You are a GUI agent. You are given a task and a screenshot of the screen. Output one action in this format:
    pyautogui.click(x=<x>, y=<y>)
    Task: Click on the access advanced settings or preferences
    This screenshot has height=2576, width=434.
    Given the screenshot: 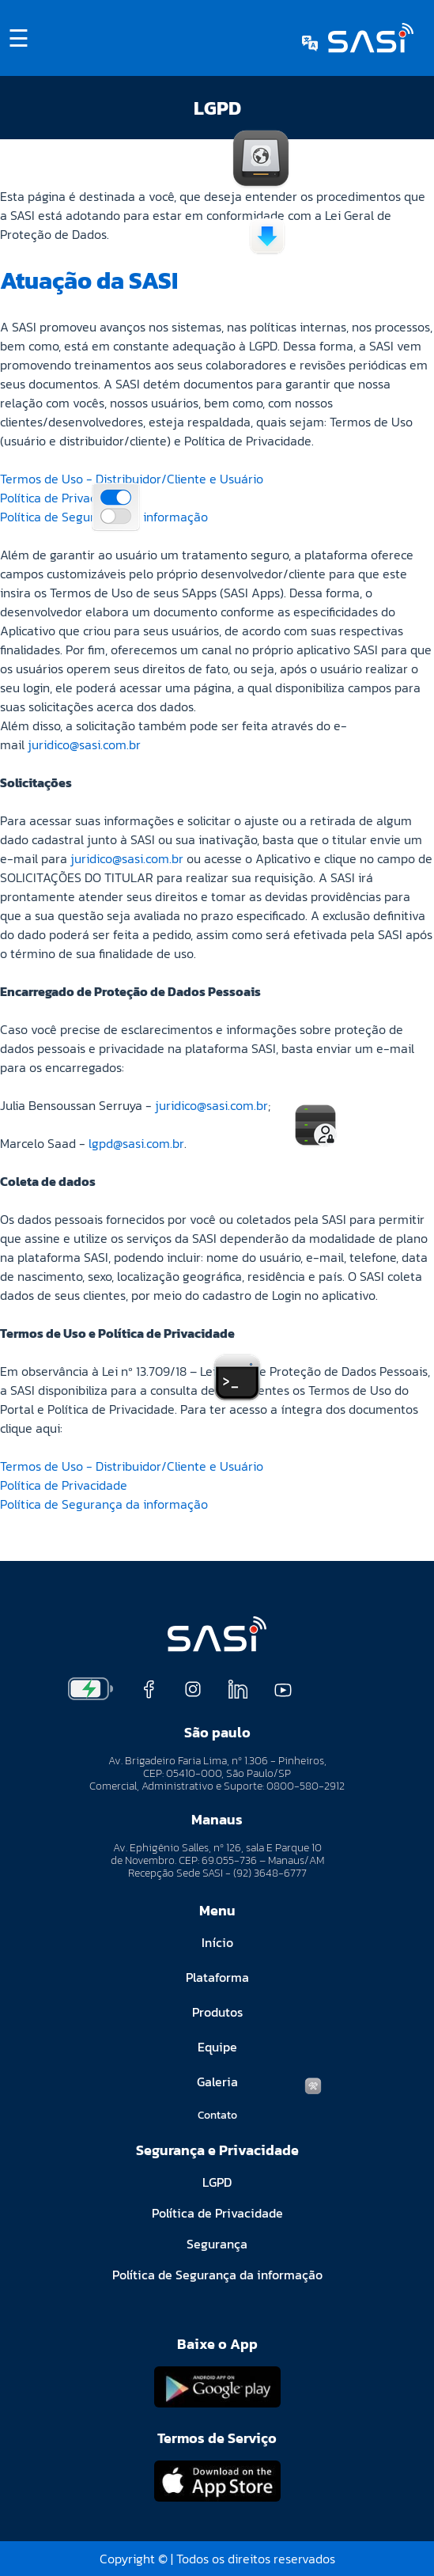 What is the action you would take?
    pyautogui.click(x=313, y=2086)
    